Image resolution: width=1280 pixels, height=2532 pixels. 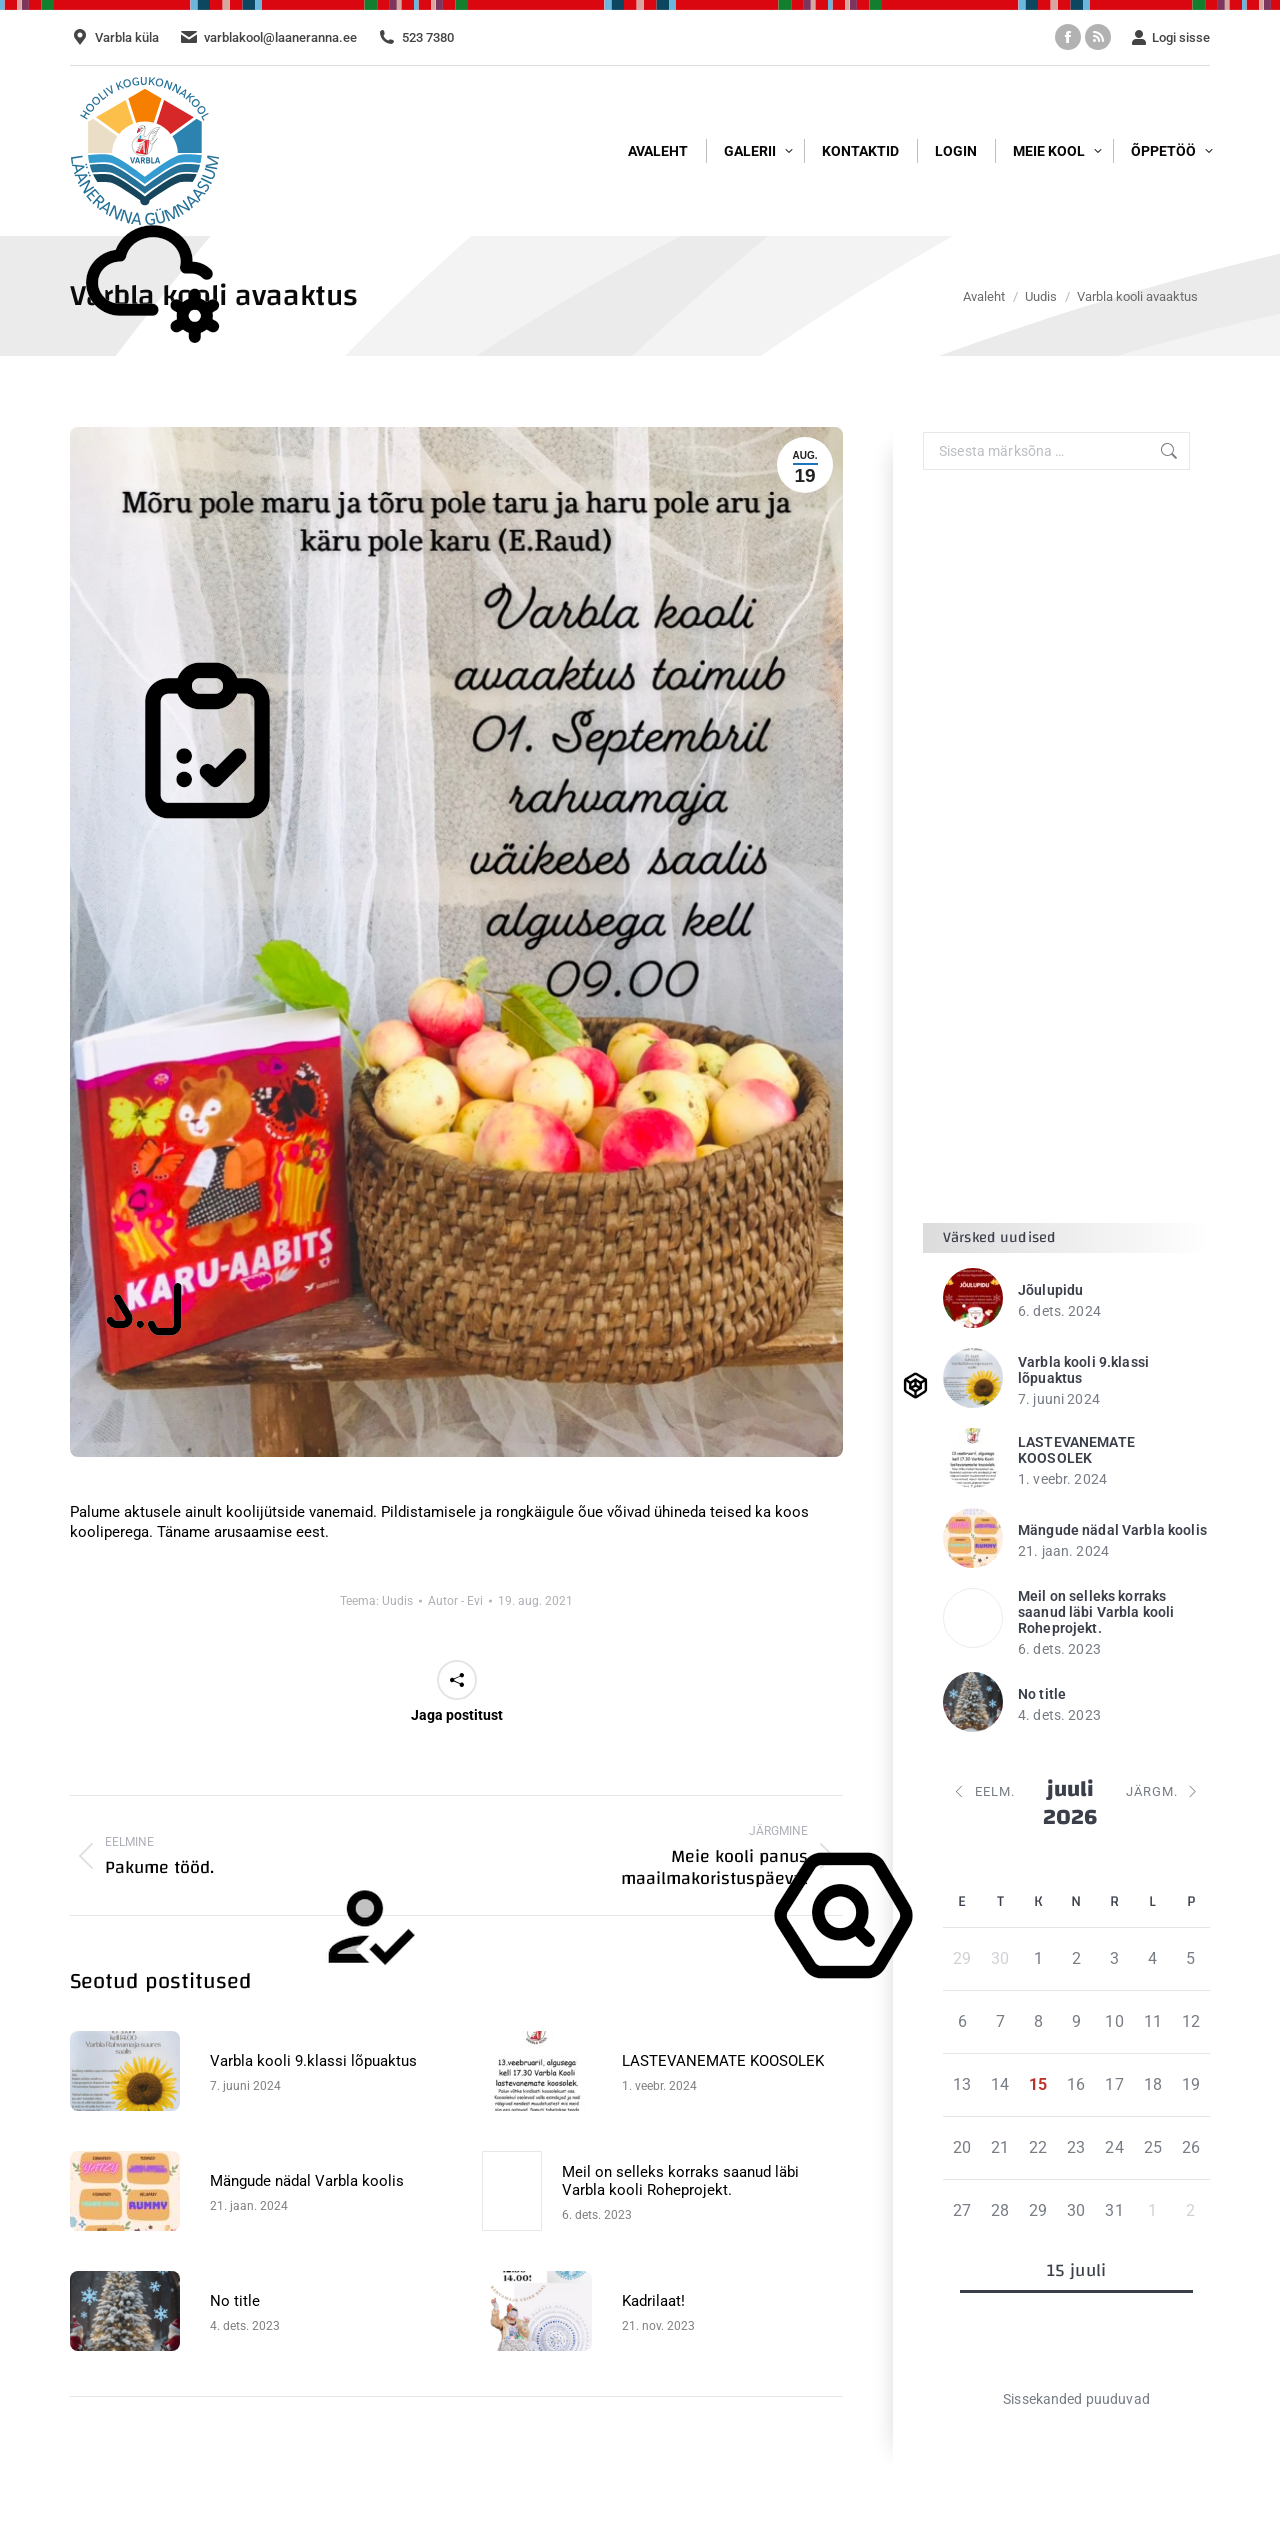 I want to click on access cloud service settings, so click(x=152, y=273).